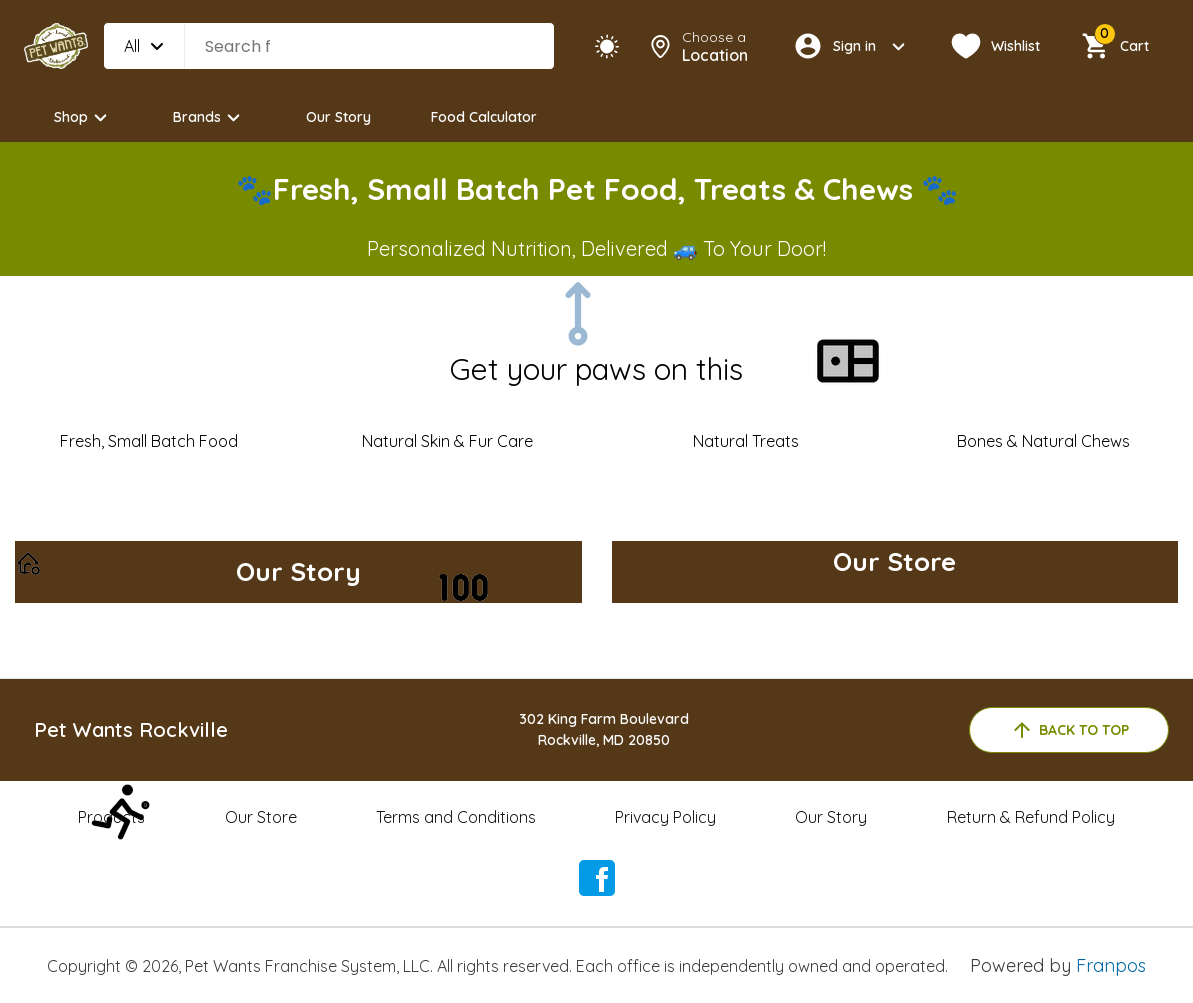 This screenshot has width=1193, height=1003. I want to click on access volleyball or beach sports activities, so click(122, 812).